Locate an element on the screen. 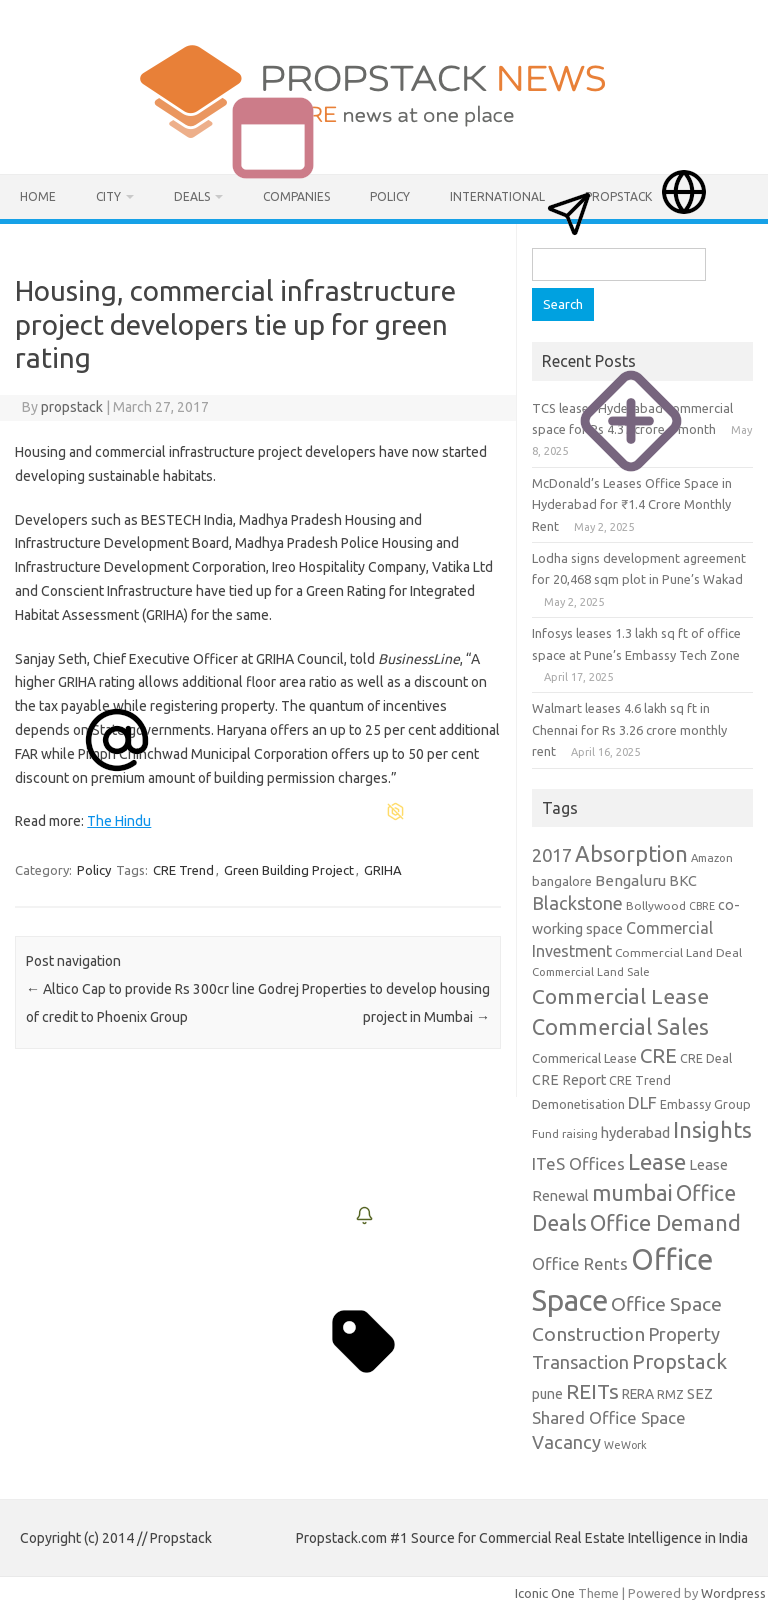 The image size is (768, 1610). mention a user in a post or comment is located at coordinates (117, 740).